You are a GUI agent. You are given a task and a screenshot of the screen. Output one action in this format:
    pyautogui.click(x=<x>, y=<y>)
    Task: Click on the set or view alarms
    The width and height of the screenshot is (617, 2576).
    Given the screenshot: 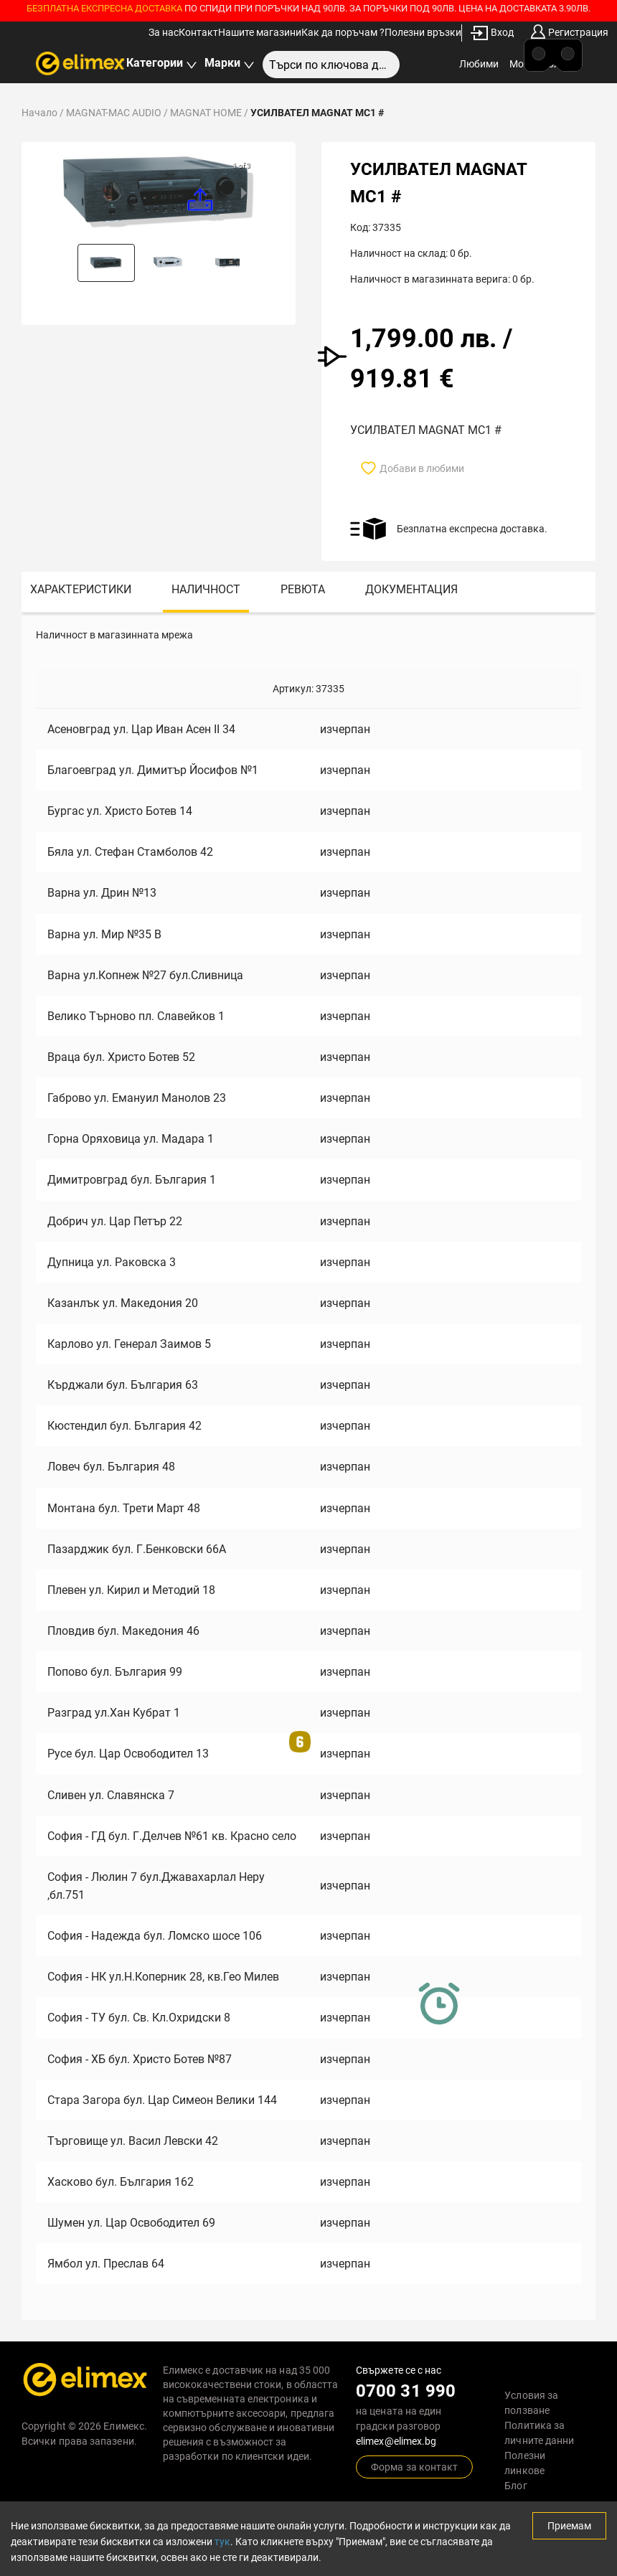 What is the action you would take?
    pyautogui.click(x=439, y=2004)
    